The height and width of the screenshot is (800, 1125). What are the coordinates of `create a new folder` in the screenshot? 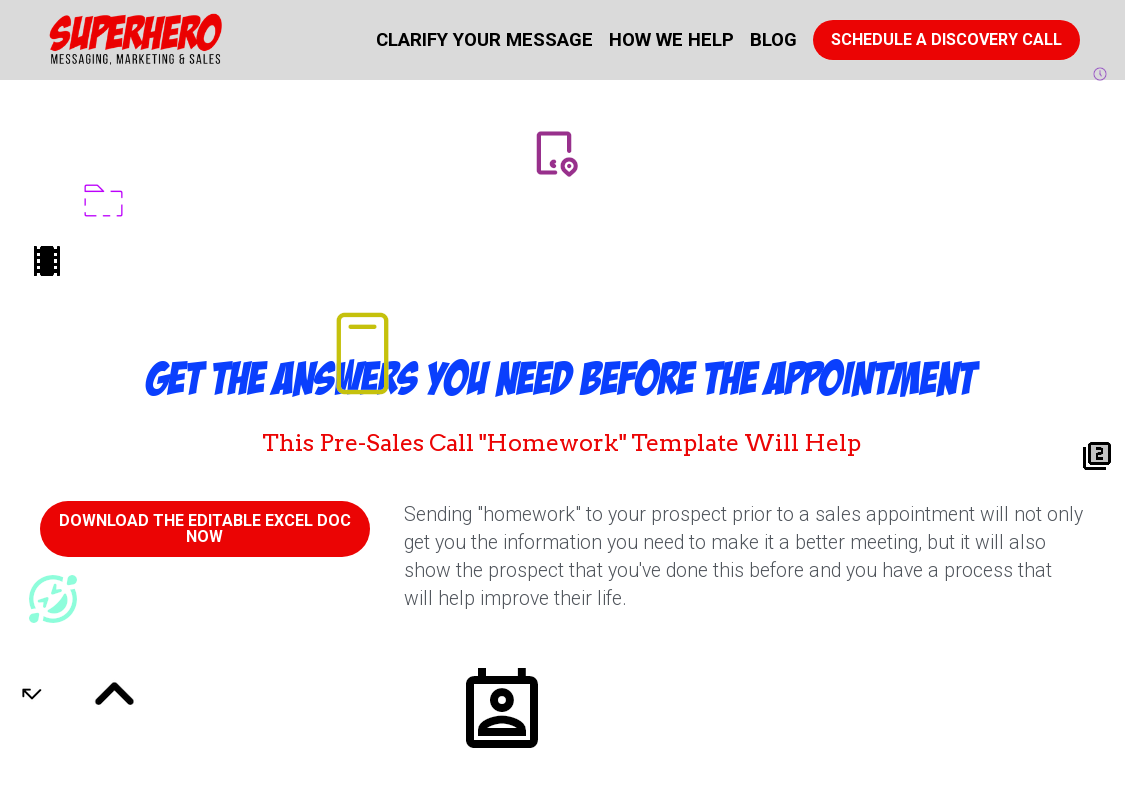 It's located at (103, 200).